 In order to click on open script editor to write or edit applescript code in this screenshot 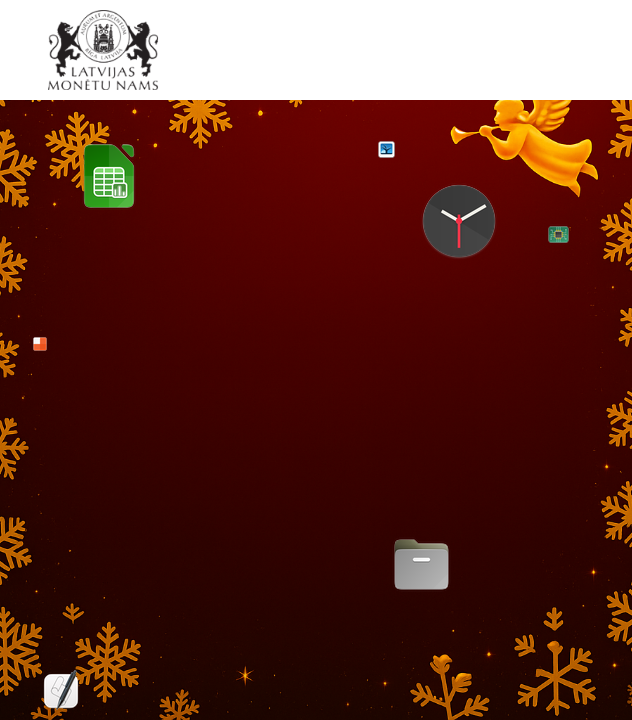, I will do `click(61, 691)`.